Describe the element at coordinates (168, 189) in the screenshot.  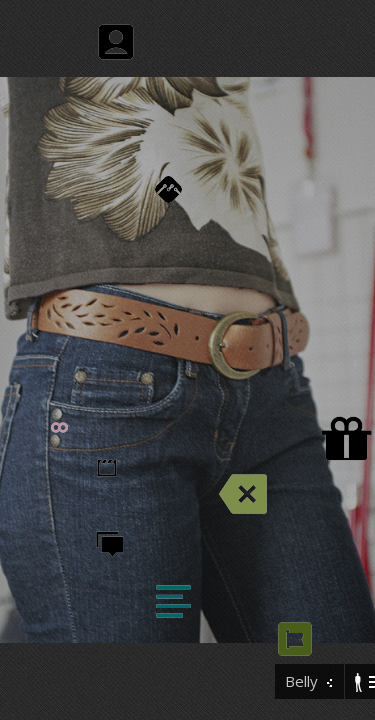
I see `mongoose.ws logo` at that location.